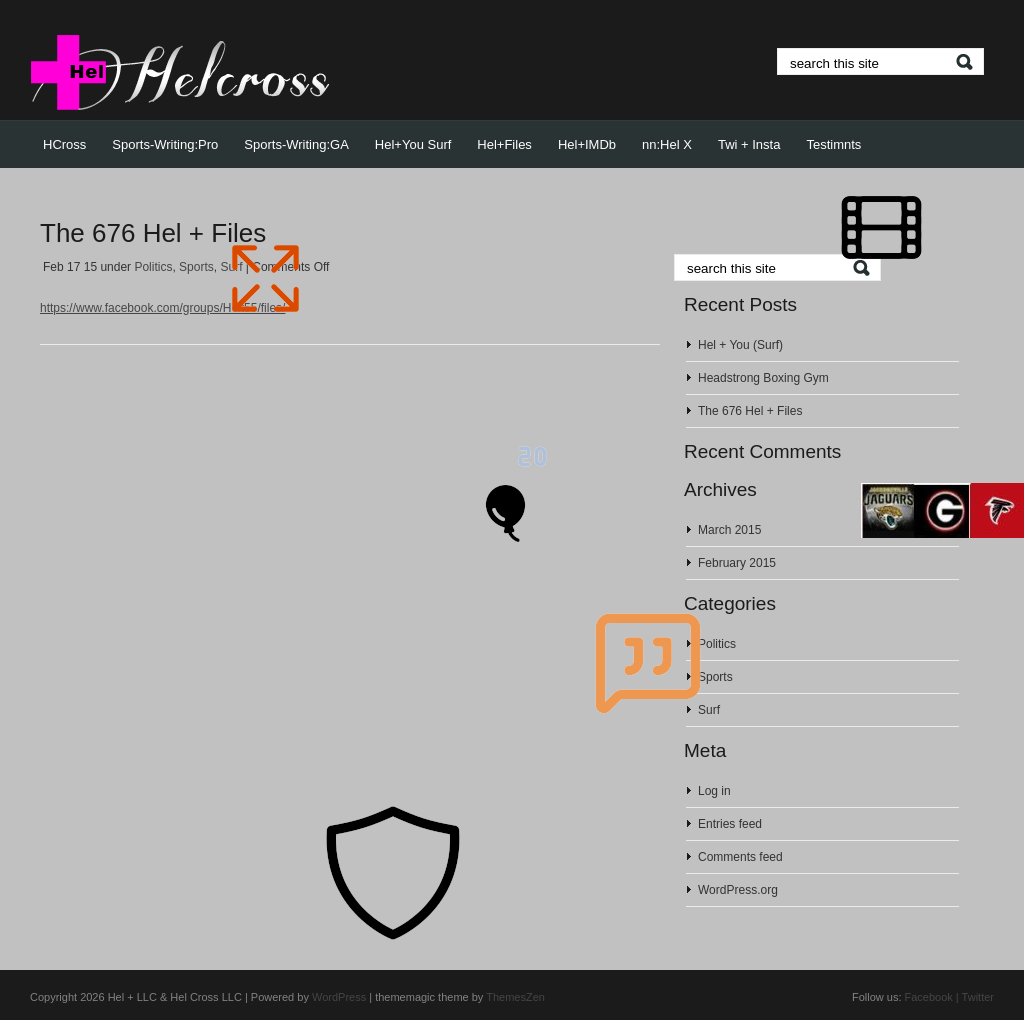 The height and width of the screenshot is (1020, 1024). I want to click on access security settings, so click(393, 873).